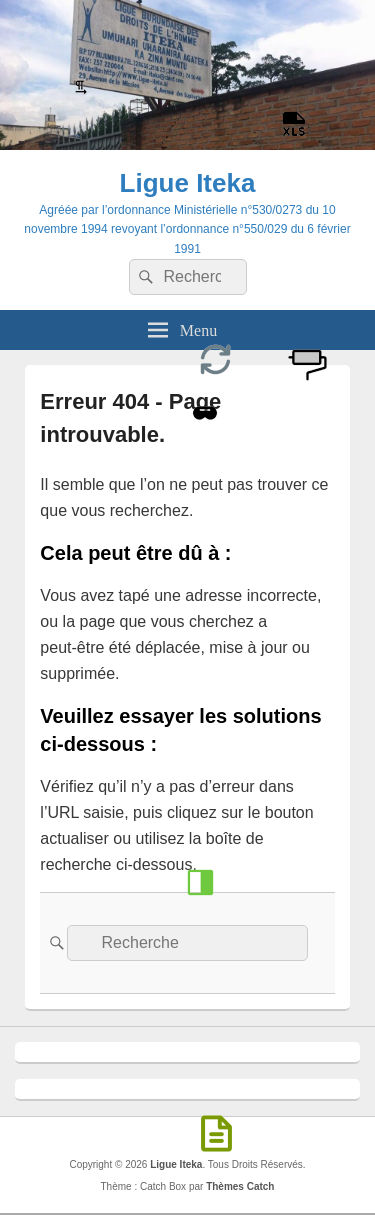 The height and width of the screenshot is (1215, 375). I want to click on toggle between split-screen view, so click(200, 882).